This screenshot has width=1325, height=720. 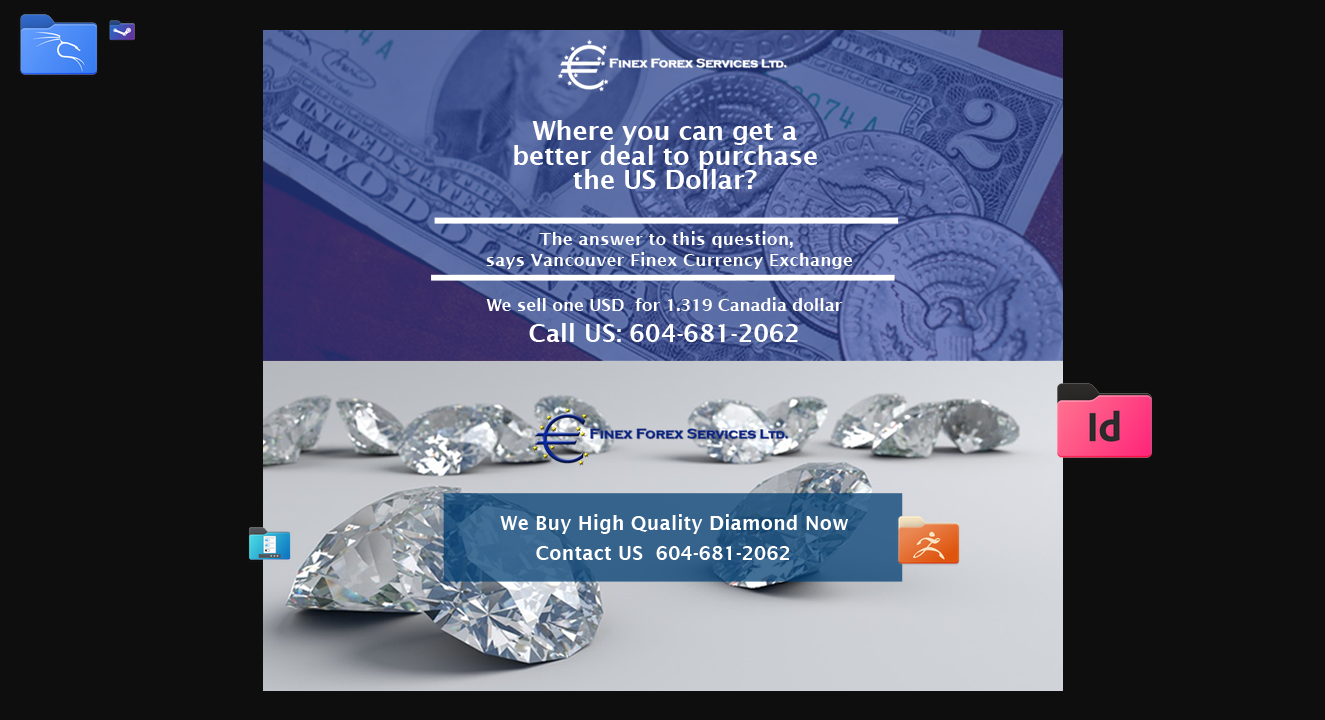 What do you see at coordinates (269, 544) in the screenshot?
I see `open settings or preferences folder` at bounding box center [269, 544].